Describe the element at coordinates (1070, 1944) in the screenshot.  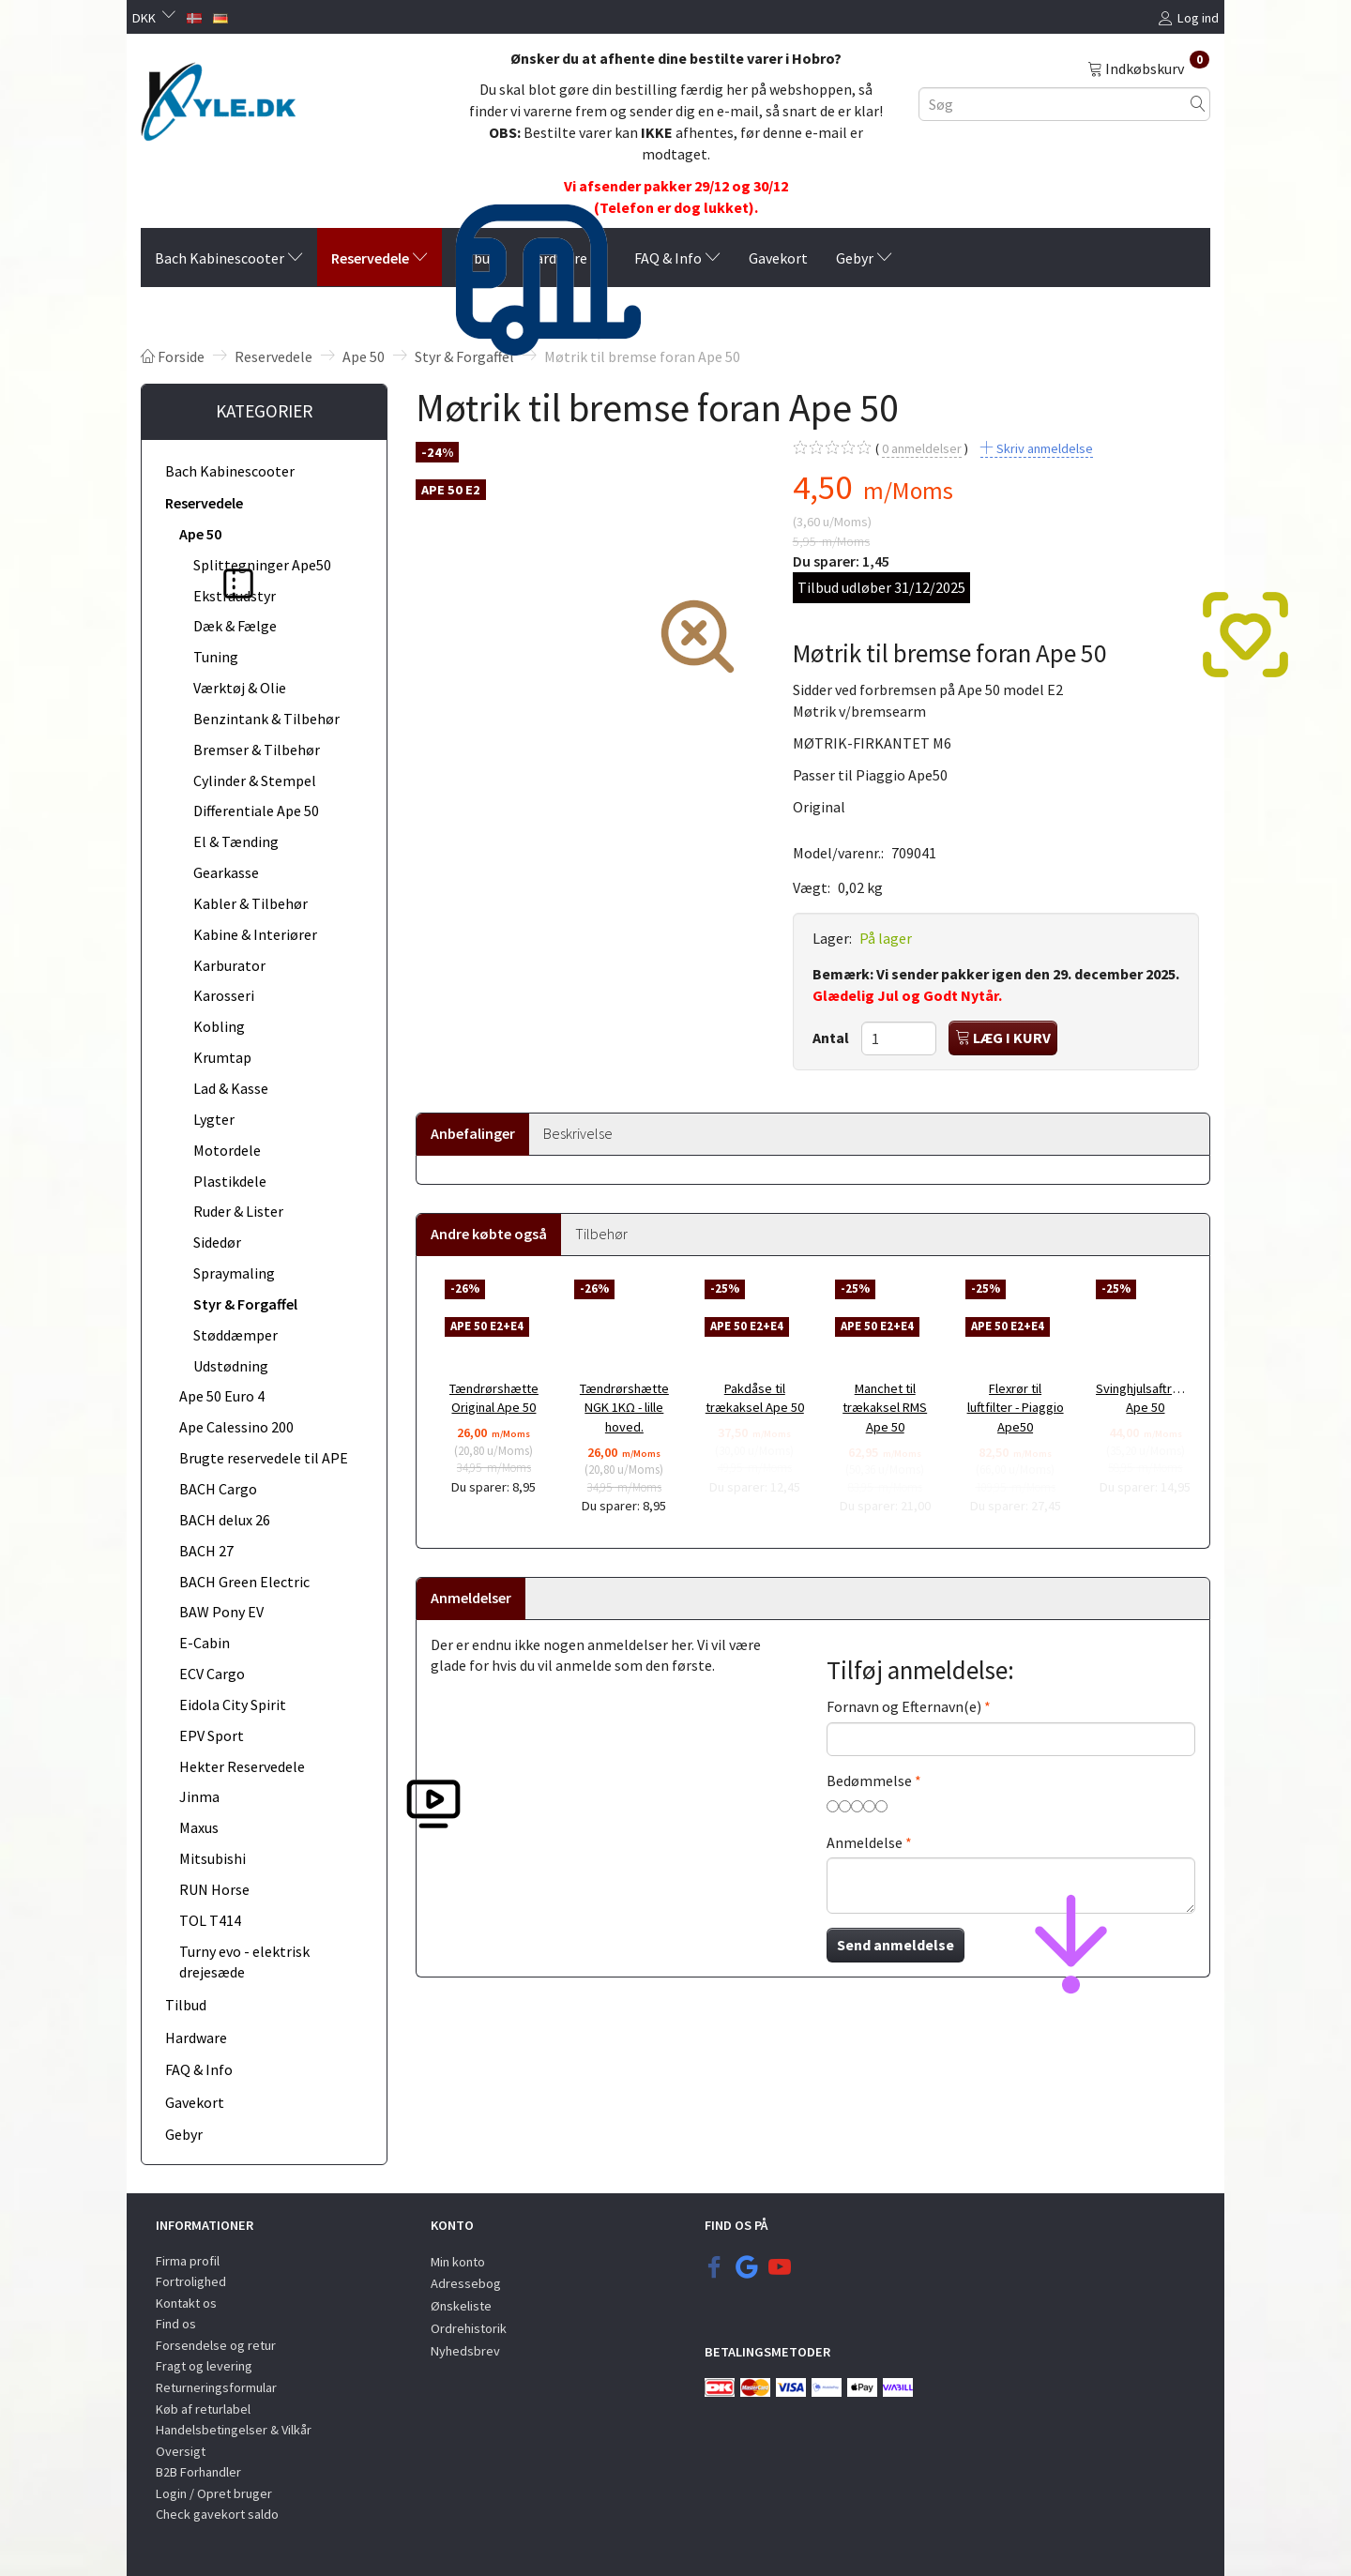
I see `download to a specific location` at that location.